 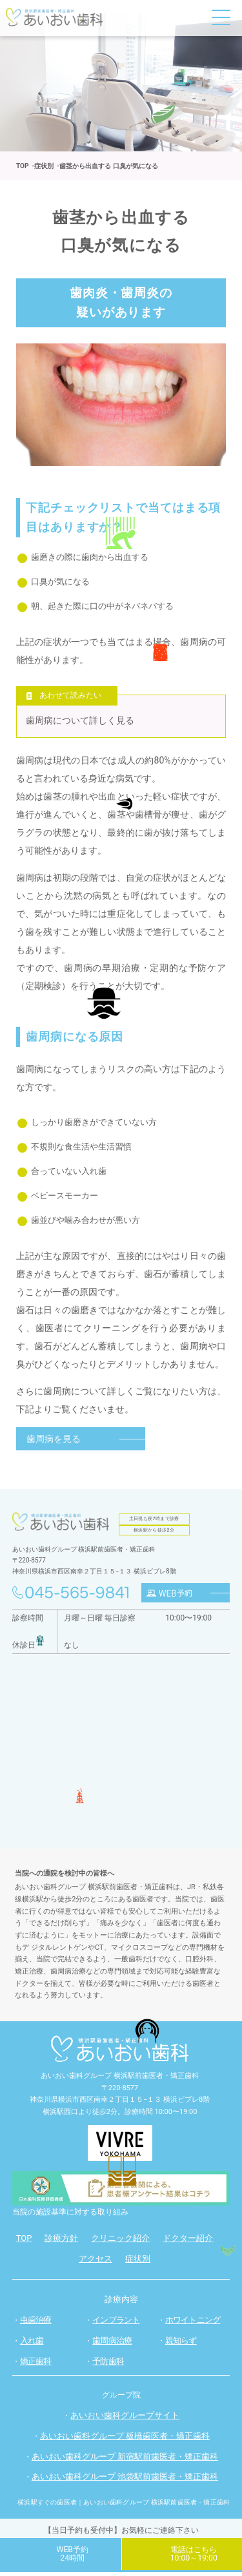 I want to click on indicates a defeated or game over state, so click(x=120, y=533).